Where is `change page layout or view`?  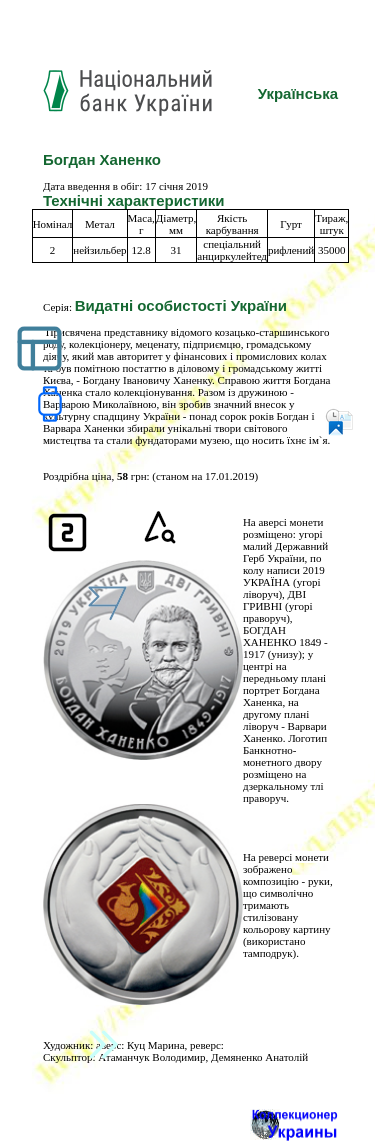
change page layout or view is located at coordinates (39, 348).